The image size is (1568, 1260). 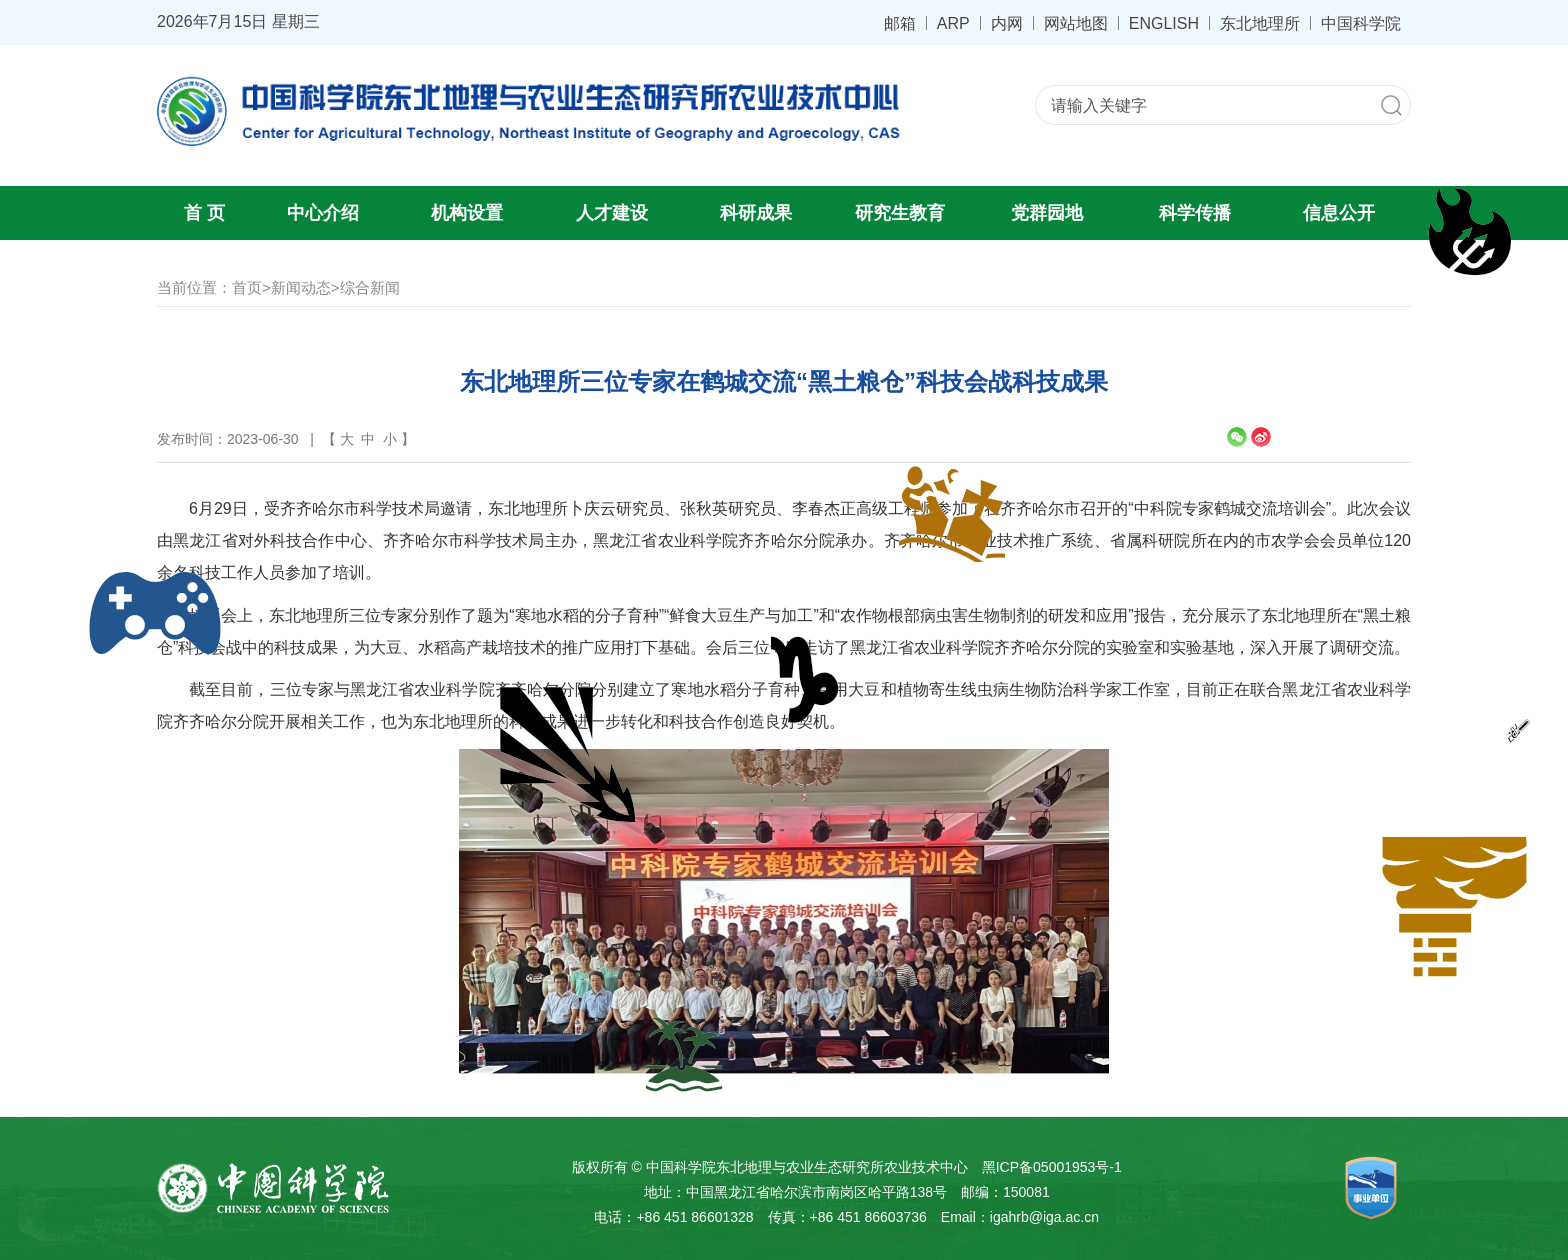 What do you see at coordinates (1454, 907) in the screenshot?
I see `indicates a fireplace or heating feature` at bounding box center [1454, 907].